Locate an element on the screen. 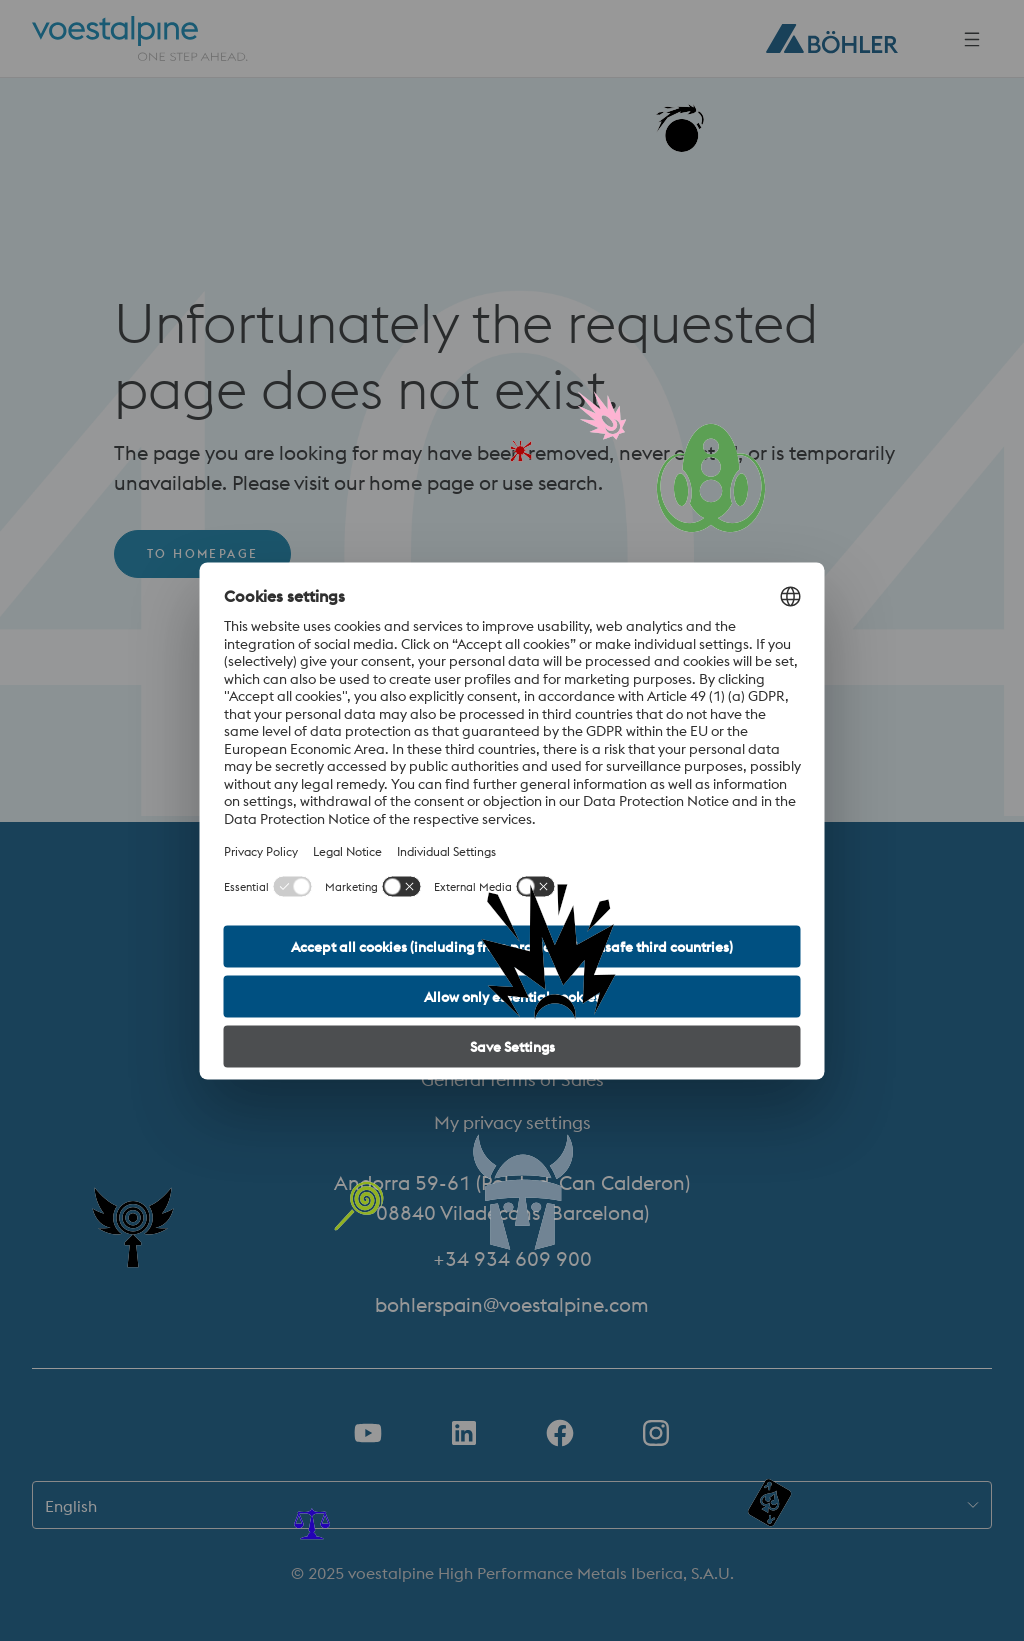 Image resolution: width=1024 pixels, height=1641 pixels. decorative game badge or achievement emblem is located at coordinates (711, 478).